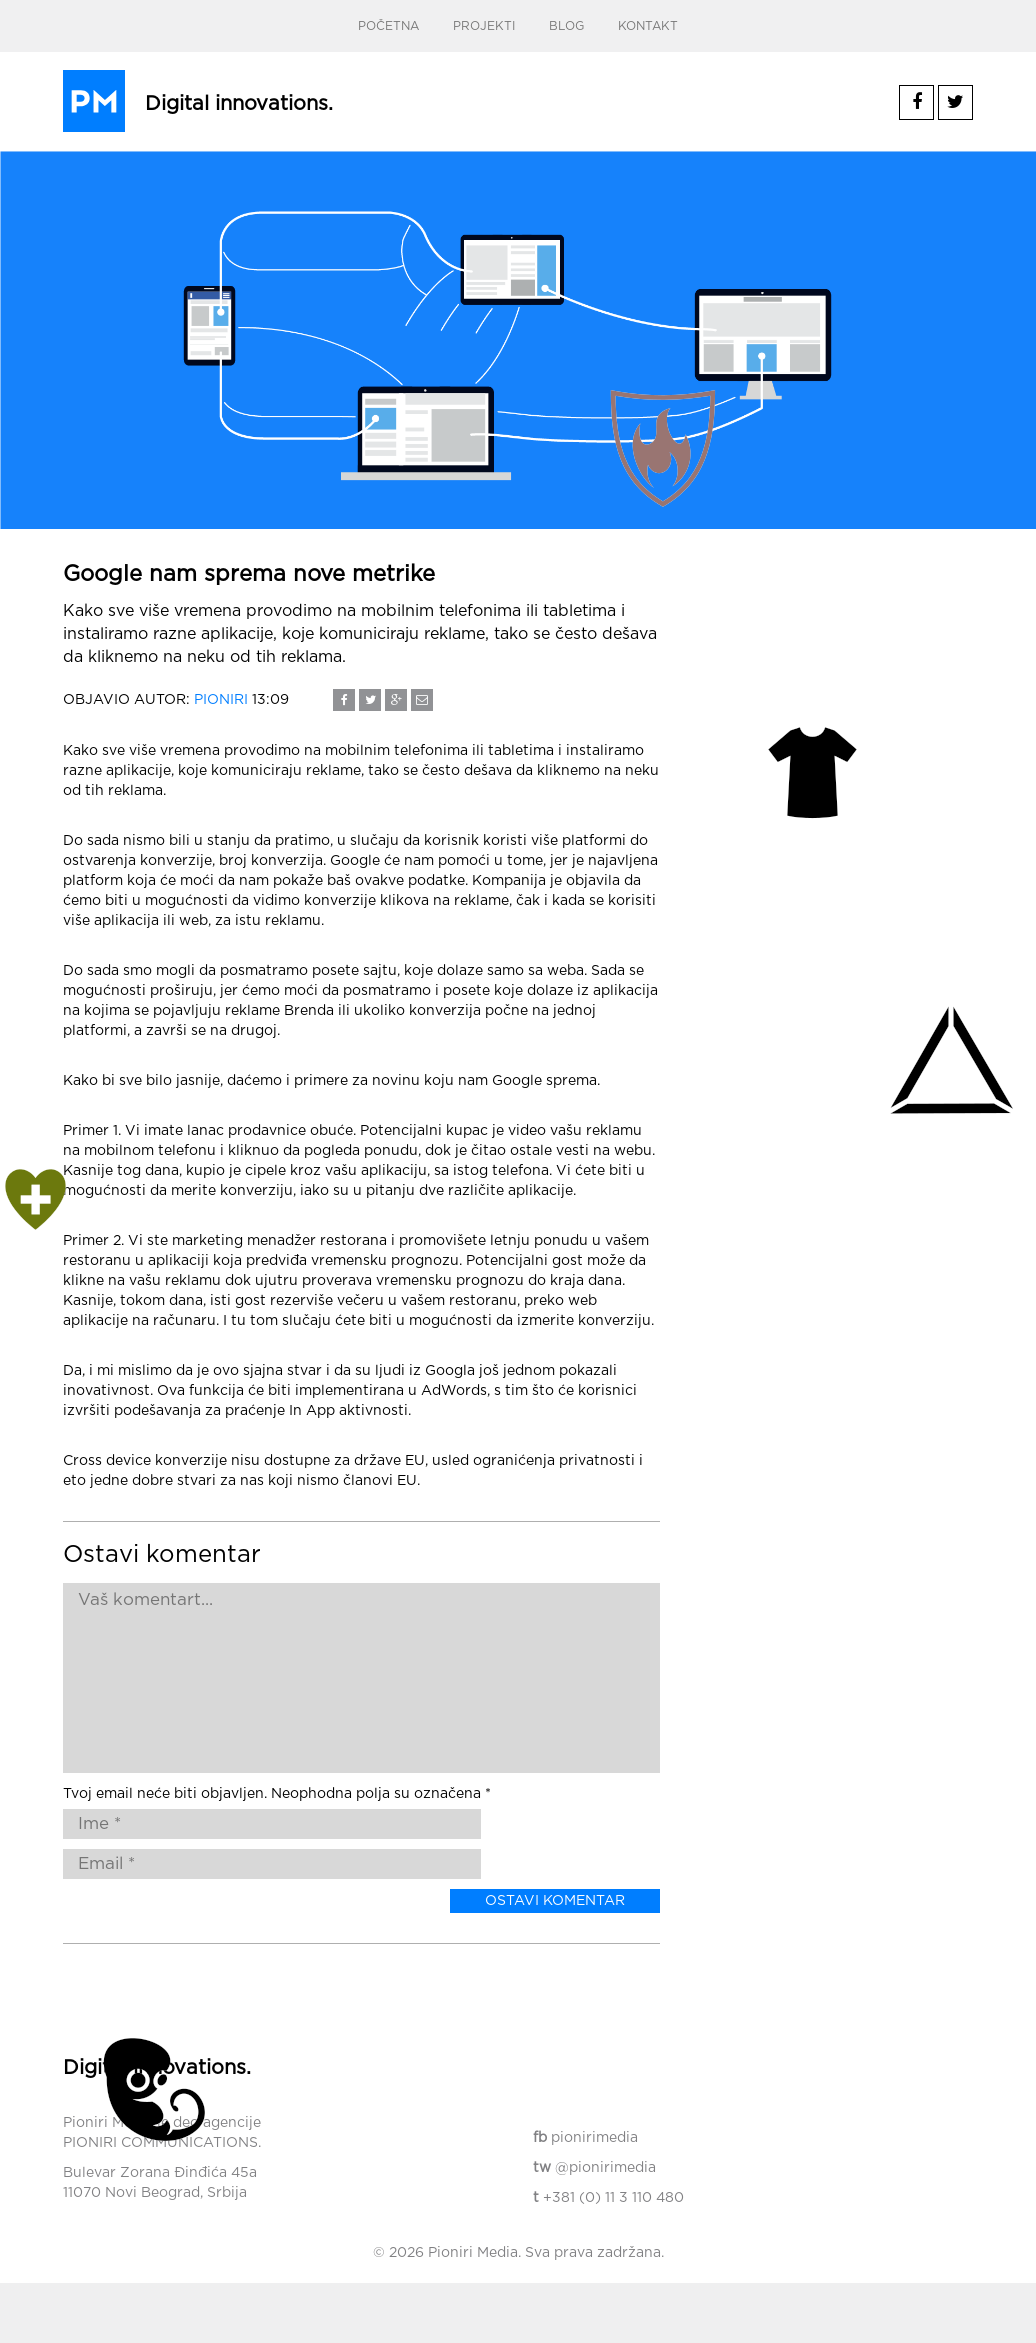 This screenshot has height=2343, width=1036. What do you see at coordinates (662, 448) in the screenshot?
I see `activate fire protection or resistance` at bounding box center [662, 448].